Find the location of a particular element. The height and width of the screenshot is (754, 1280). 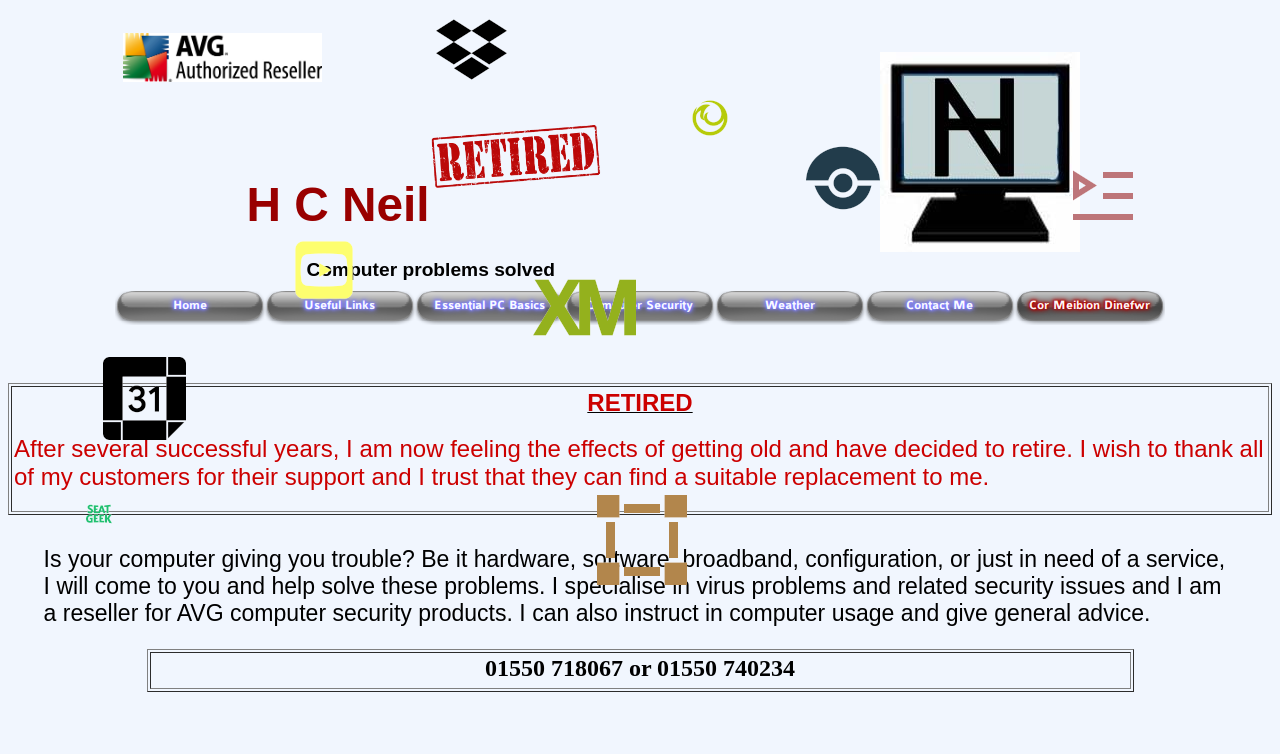

drone CI/CD platform logo is located at coordinates (843, 178).